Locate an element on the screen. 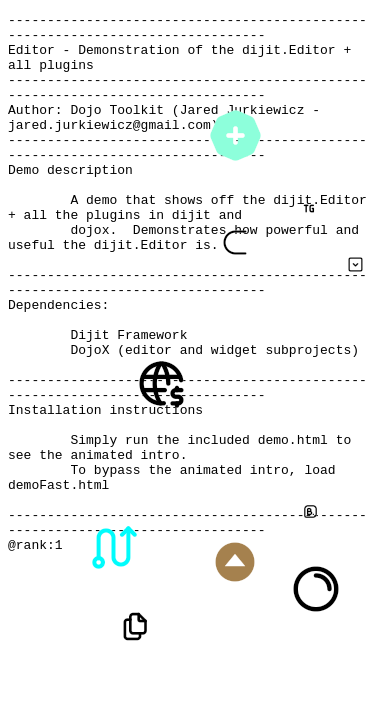  add a new item or element is located at coordinates (235, 135).